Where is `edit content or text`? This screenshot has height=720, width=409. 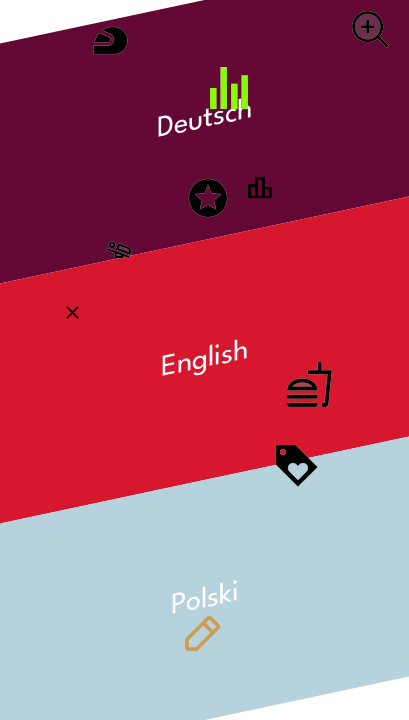
edit content or text is located at coordinates (202, 634).